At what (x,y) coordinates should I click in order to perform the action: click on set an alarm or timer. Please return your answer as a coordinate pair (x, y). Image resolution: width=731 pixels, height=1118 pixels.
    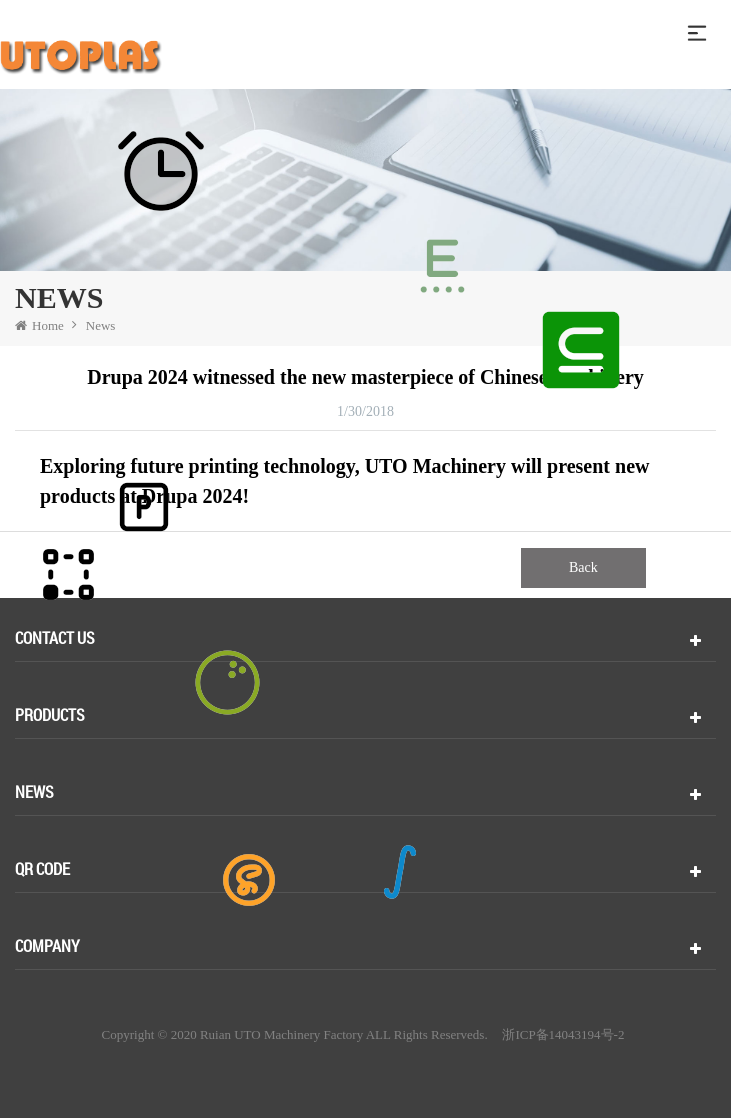
    Looking at the image, I should click on (161, 171).